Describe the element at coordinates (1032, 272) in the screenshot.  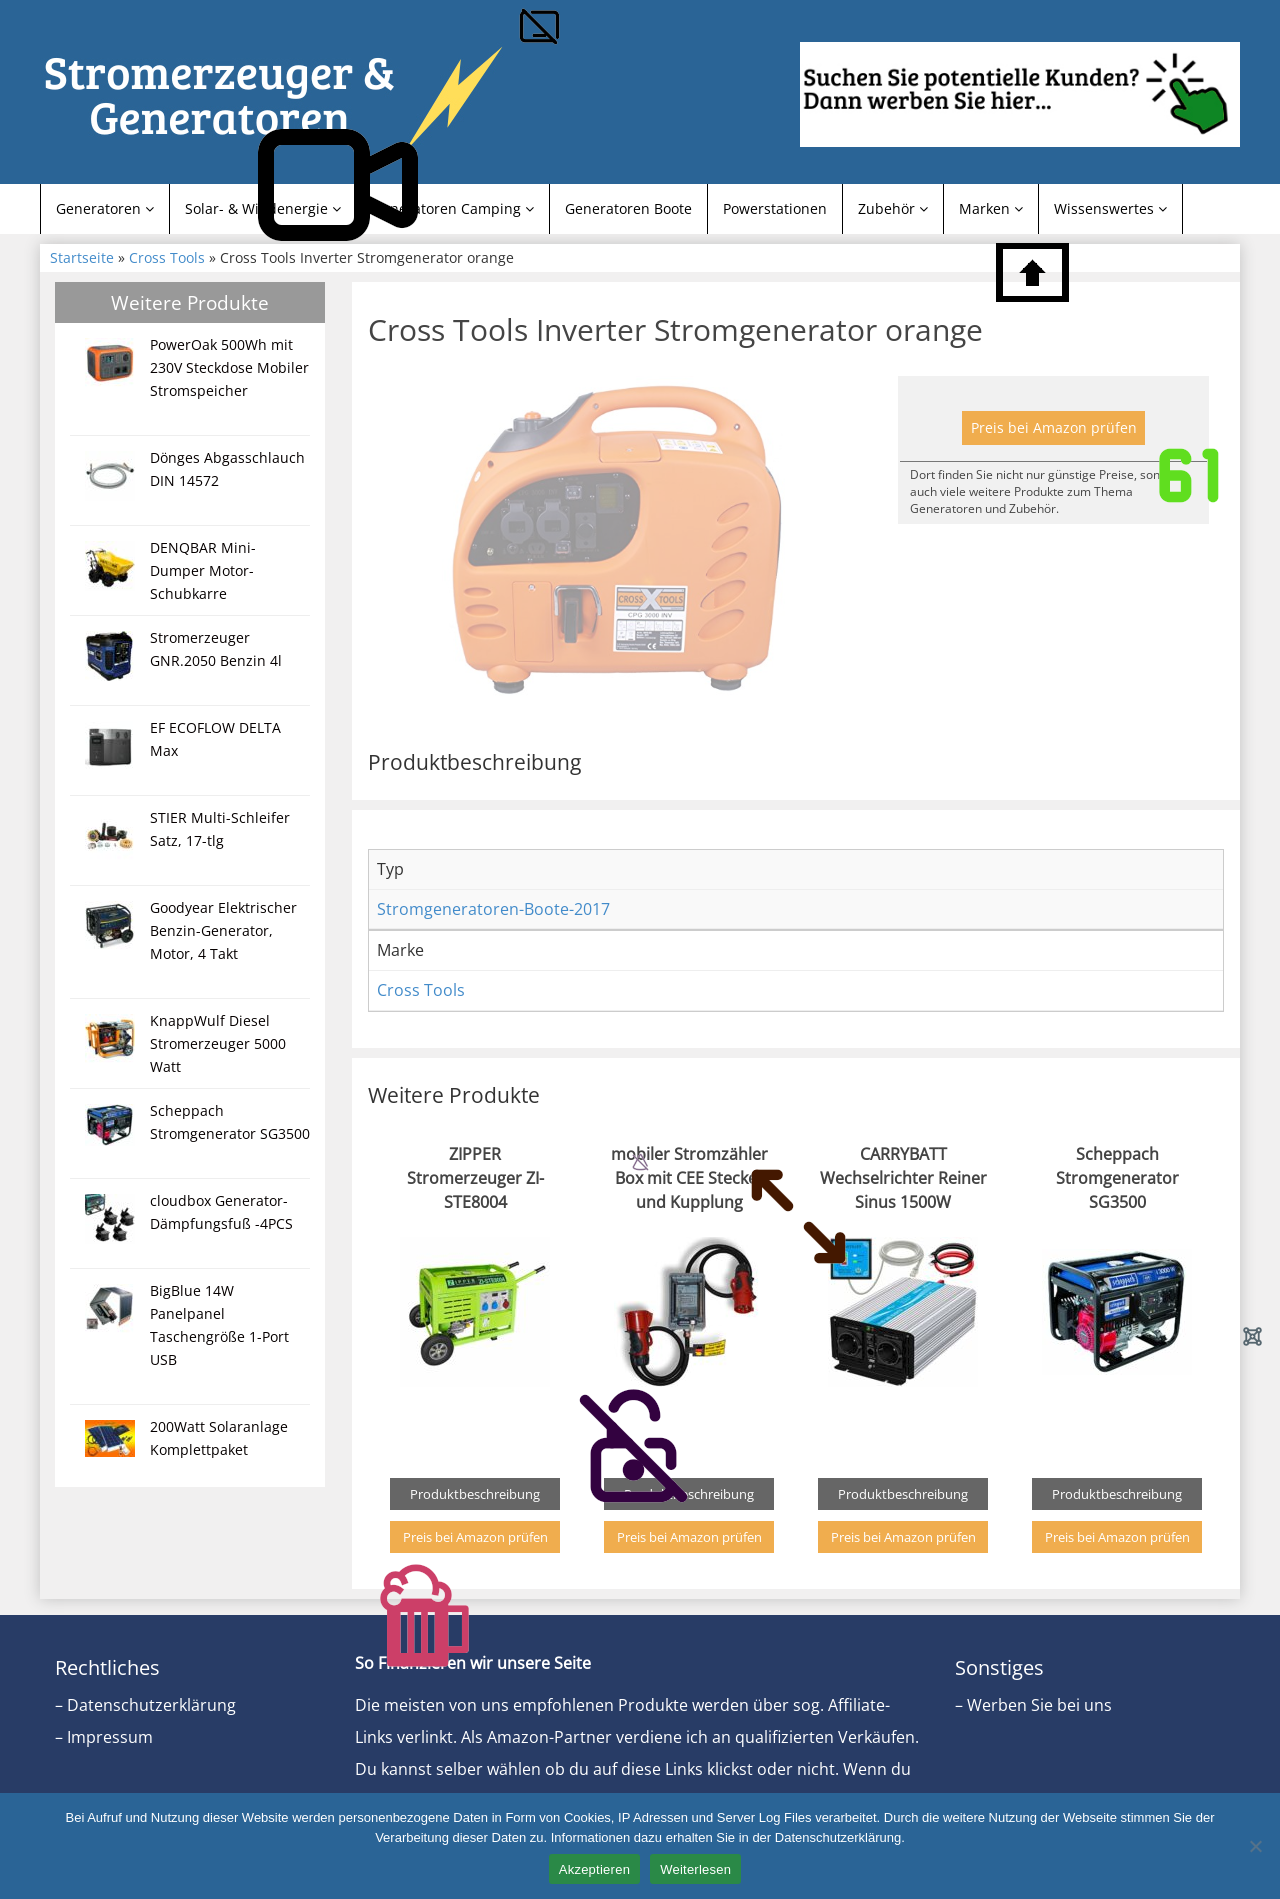
I see `present to all or share screen` at that location.